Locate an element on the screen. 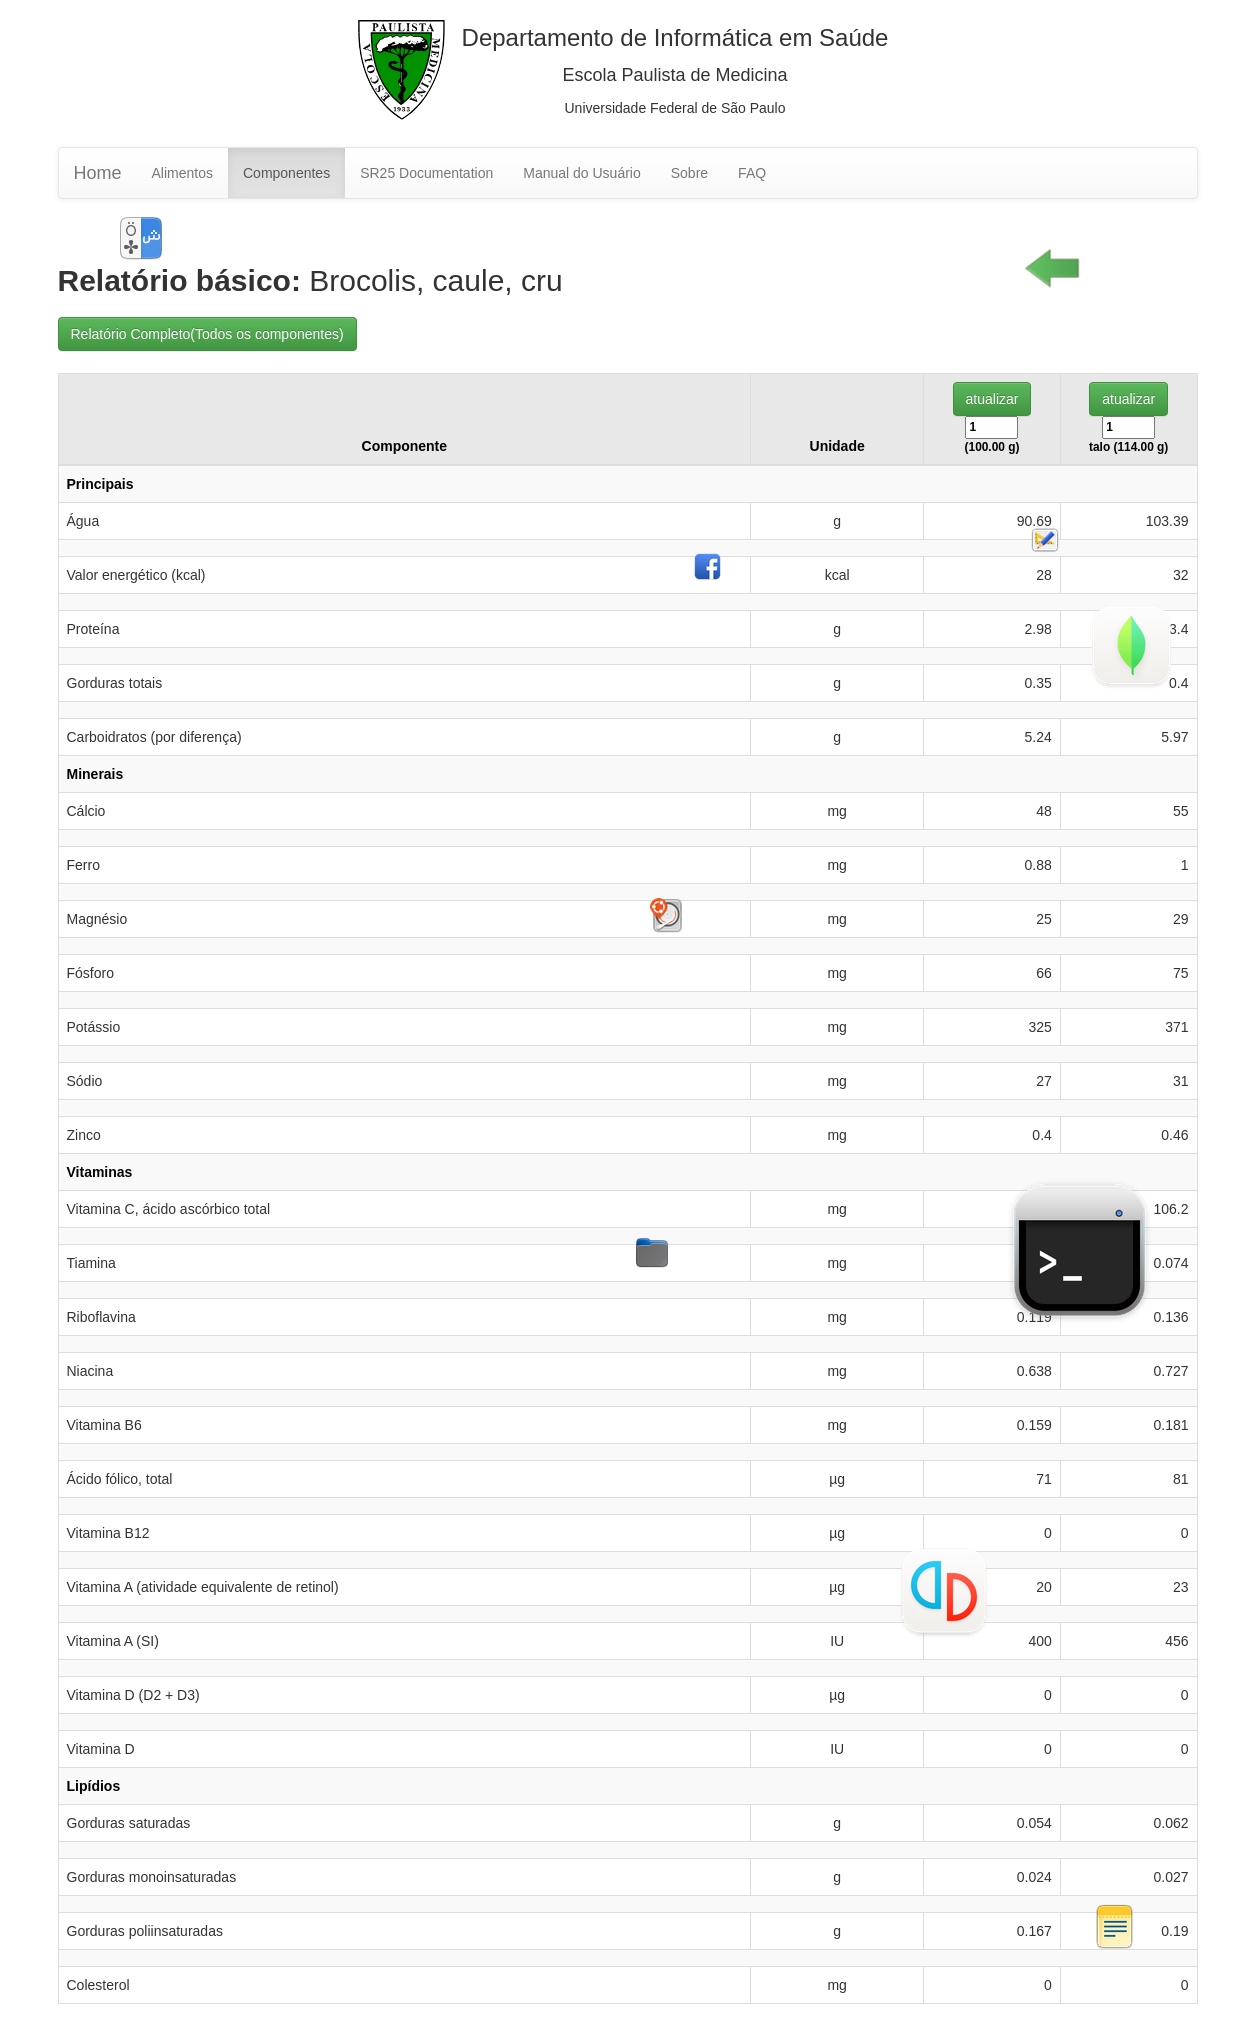  open mongodb compass database management app is located at coordinates (1131, 645).